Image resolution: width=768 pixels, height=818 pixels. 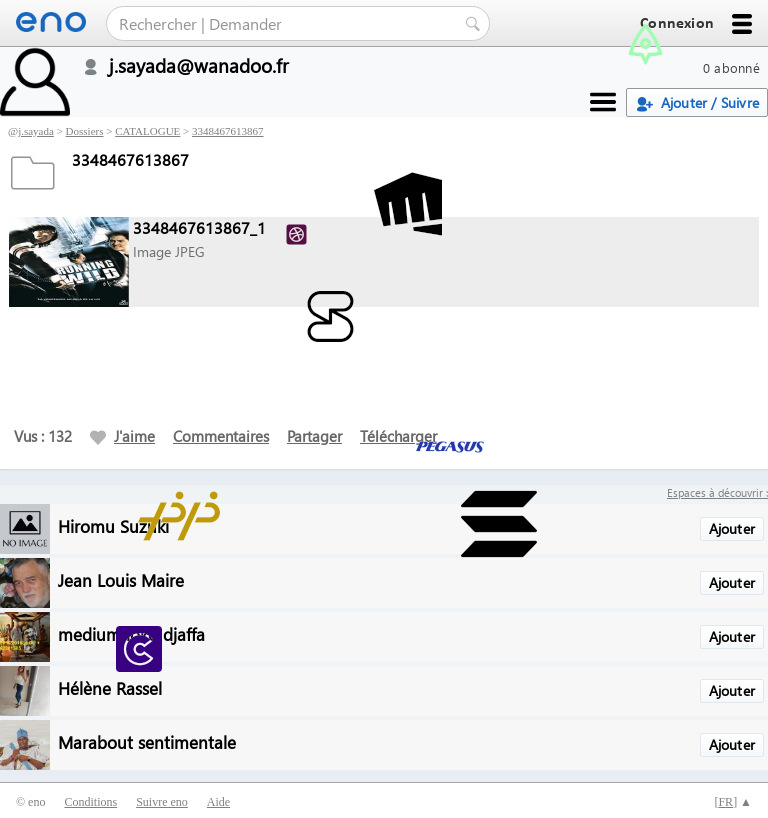 I want to click on launch or explore a space-themed app, so click(x=645, y=43).